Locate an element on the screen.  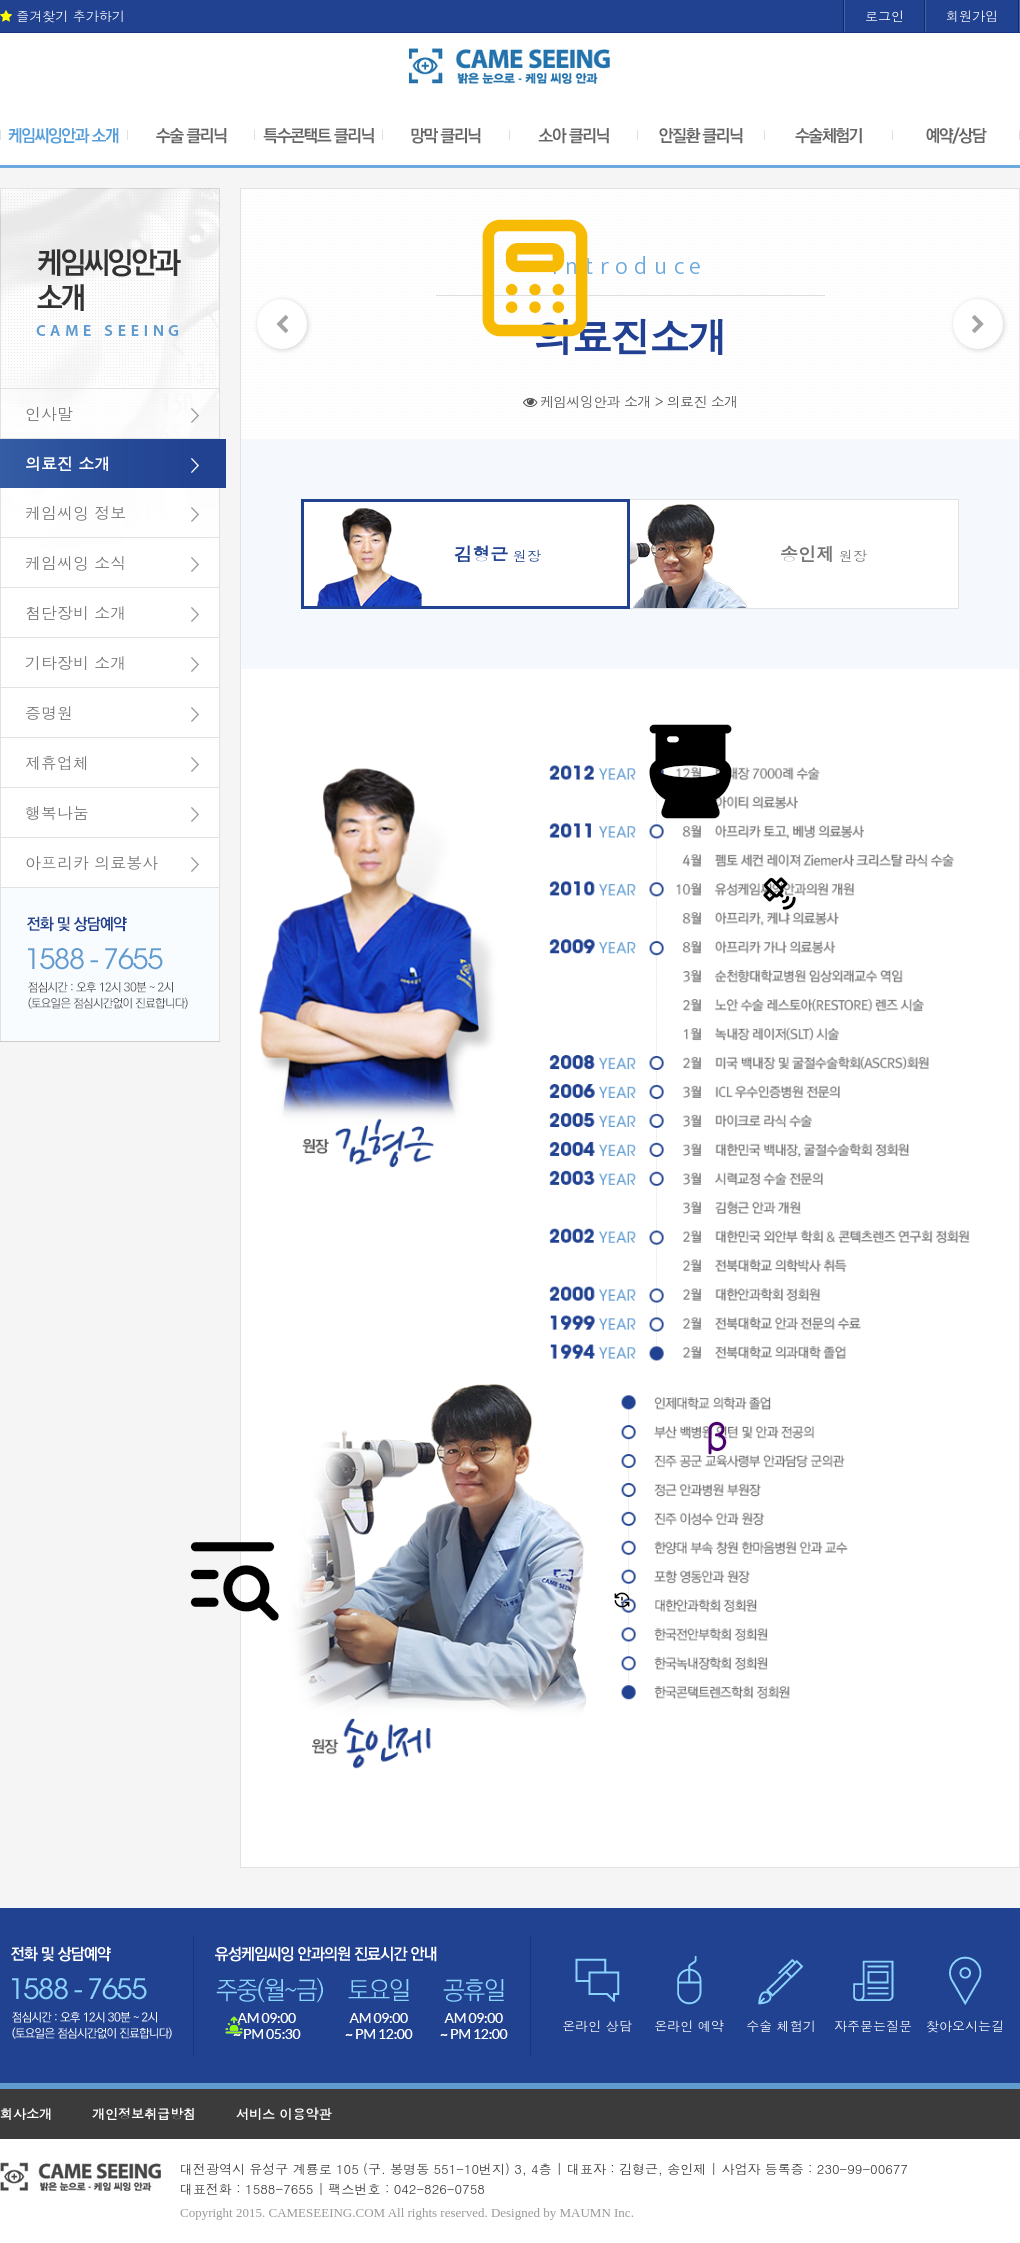
refresh required with warning or alert is located at coordinates (622, 1600).